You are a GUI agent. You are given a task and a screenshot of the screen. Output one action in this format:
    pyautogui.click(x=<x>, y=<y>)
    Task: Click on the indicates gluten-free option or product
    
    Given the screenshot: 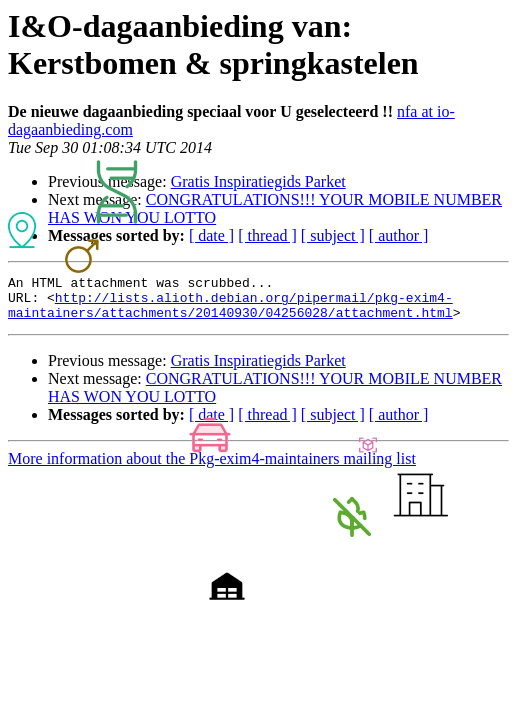 What is the action you would take?
    pyautogui.click(x=352, y=517)
    